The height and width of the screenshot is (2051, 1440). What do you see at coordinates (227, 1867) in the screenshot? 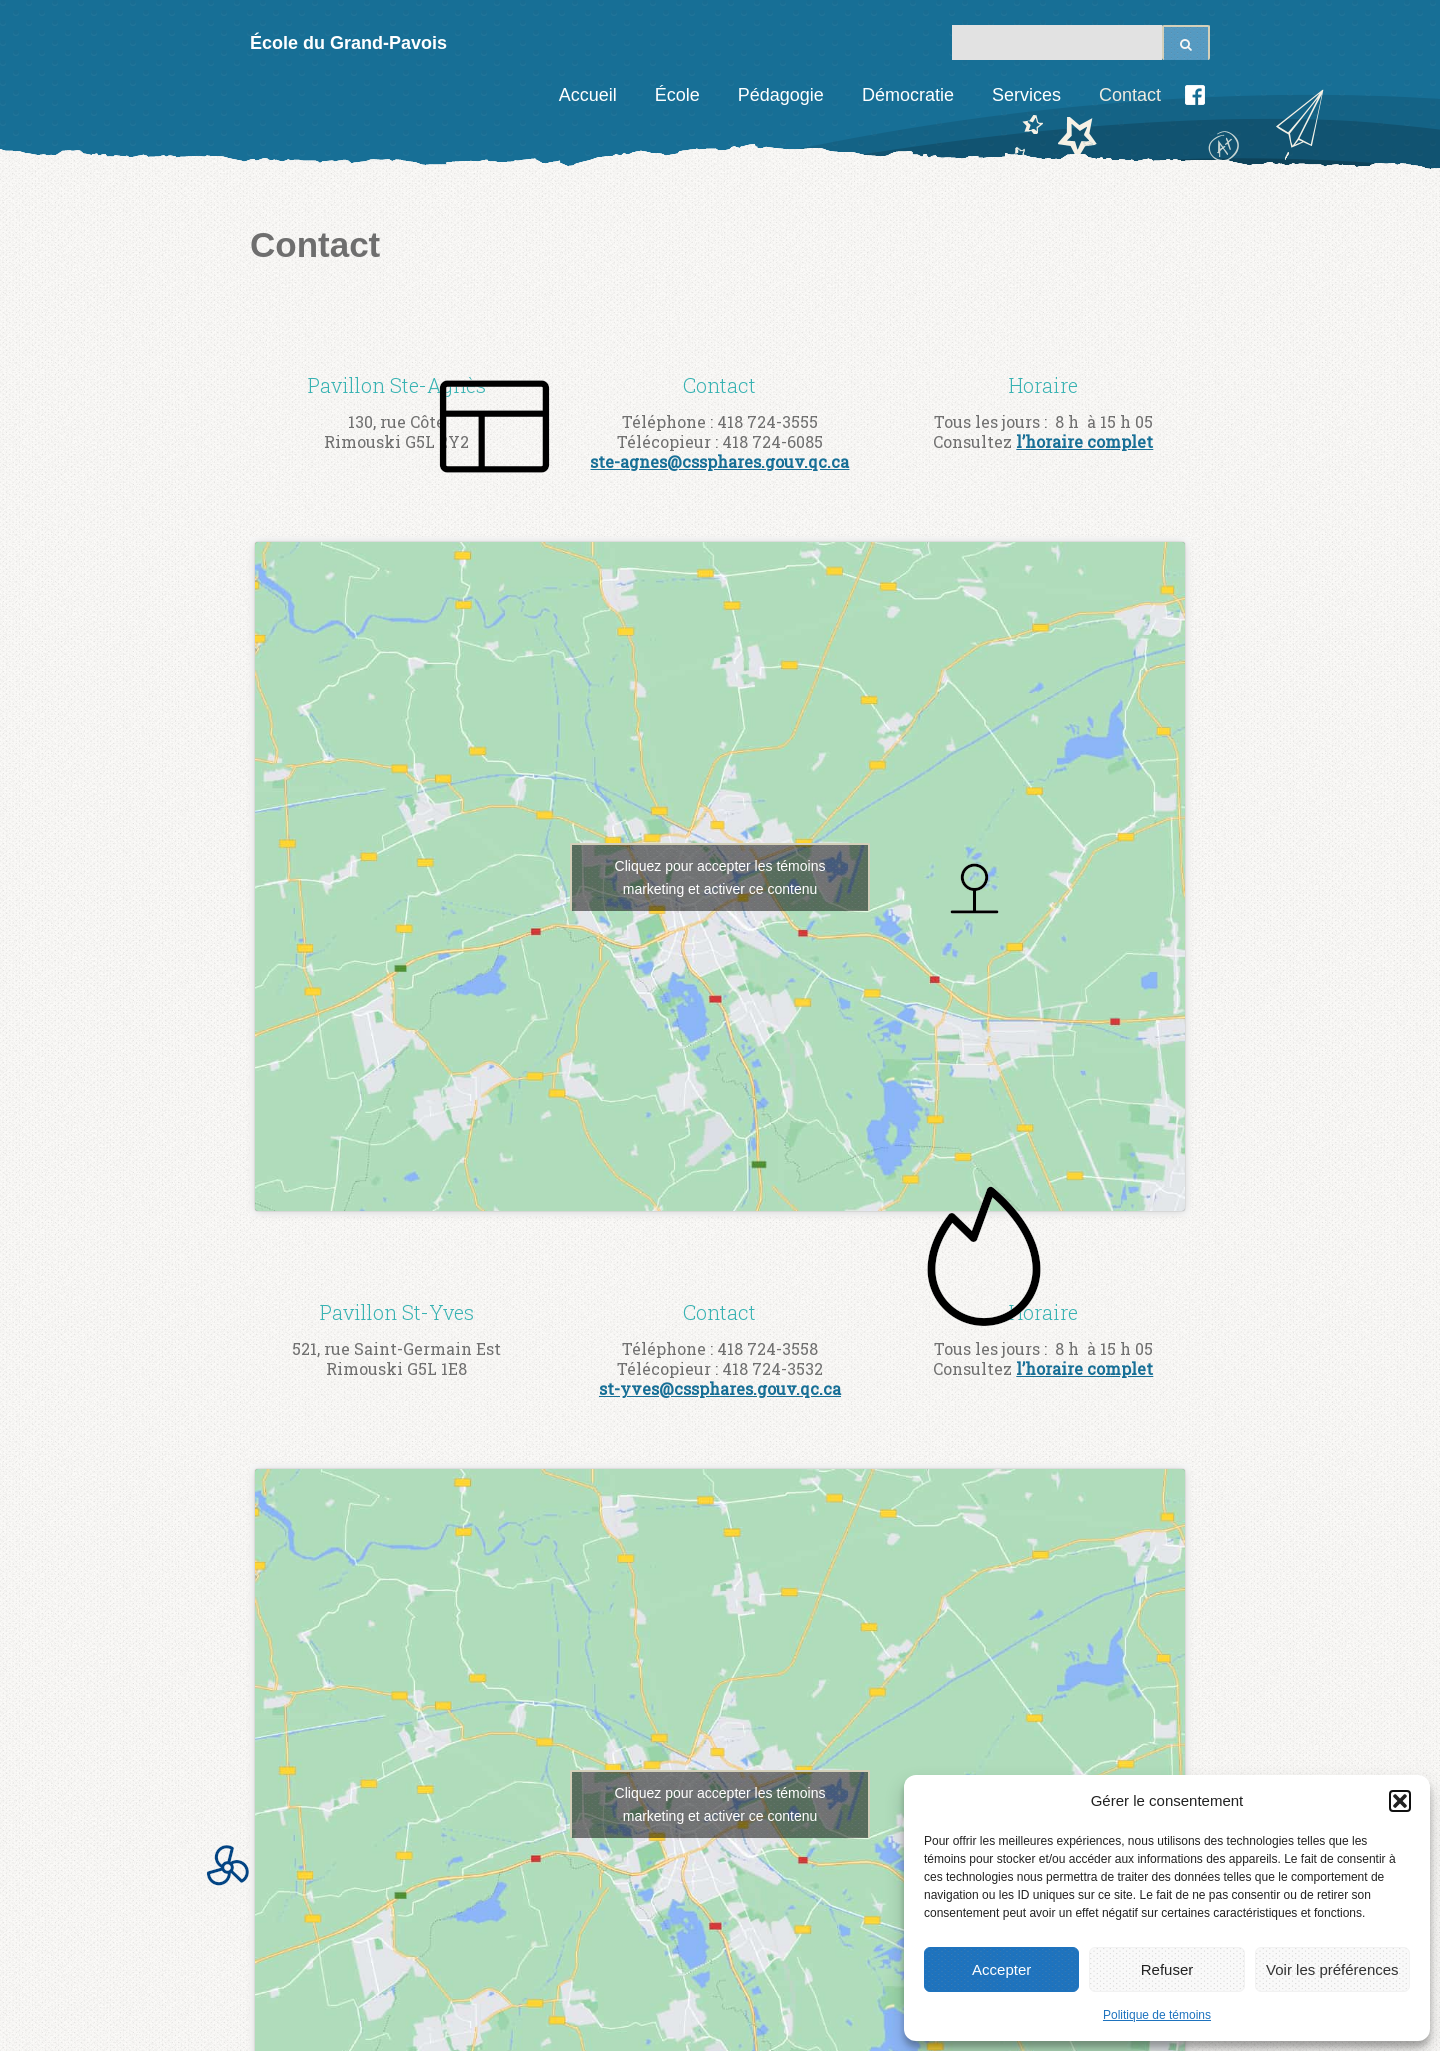
I see `adjust fan or ventilation settings` at bounding box center [227, 1867].